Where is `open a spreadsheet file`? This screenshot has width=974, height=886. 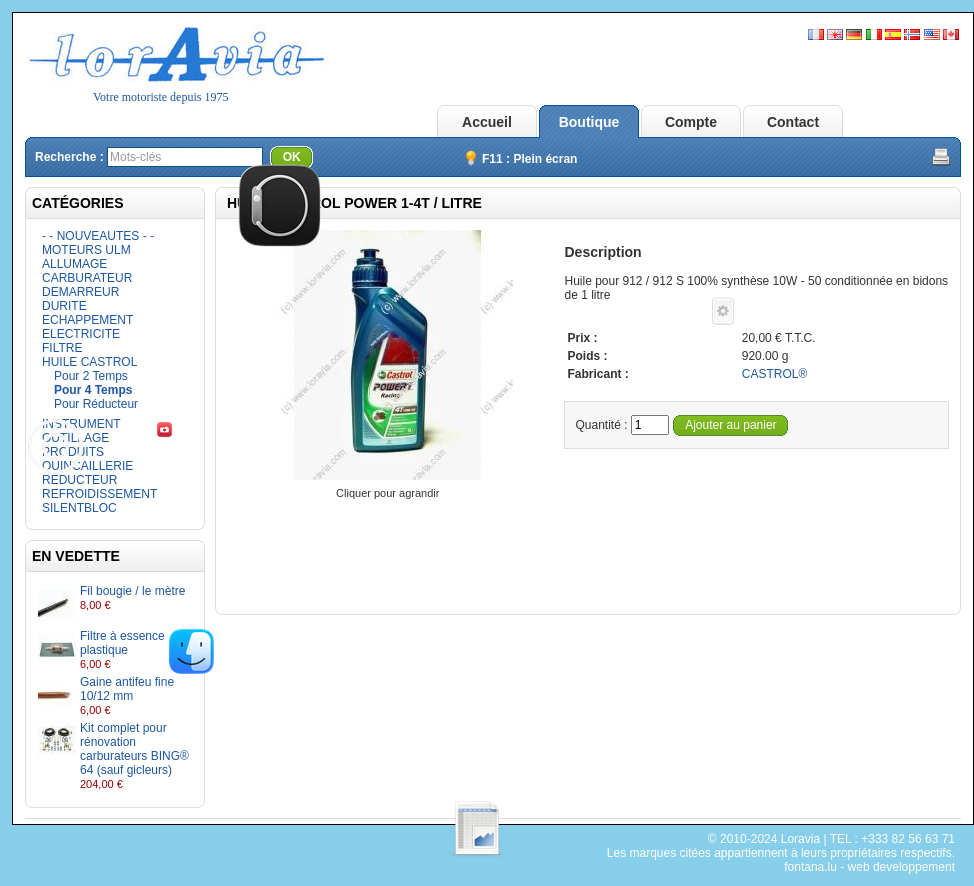
open a spreadsheet file is located at coordinates (478, 828).